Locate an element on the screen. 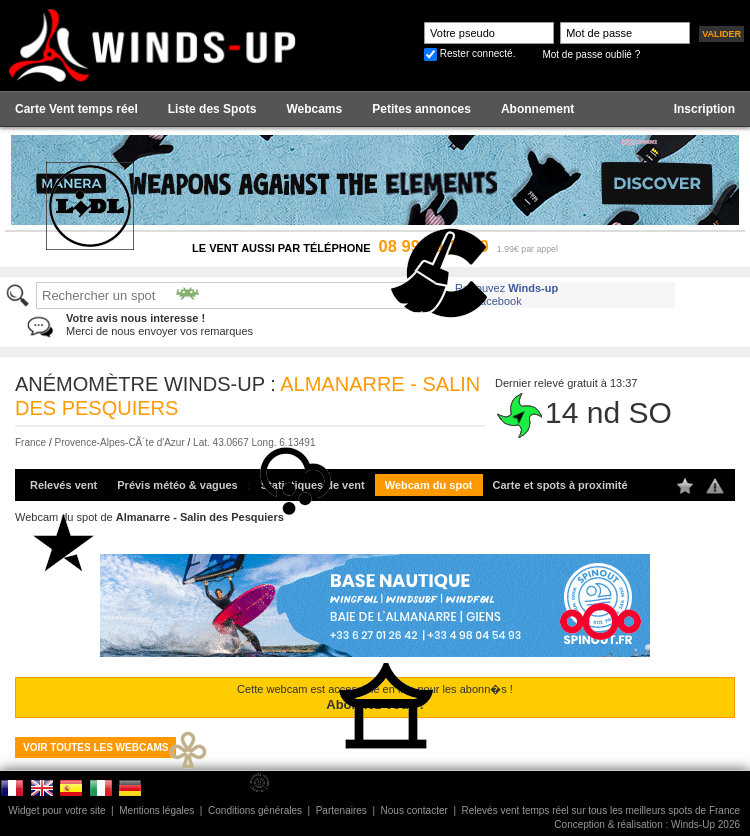  open RetroArch emulator app is located at coordinates (187, 293).